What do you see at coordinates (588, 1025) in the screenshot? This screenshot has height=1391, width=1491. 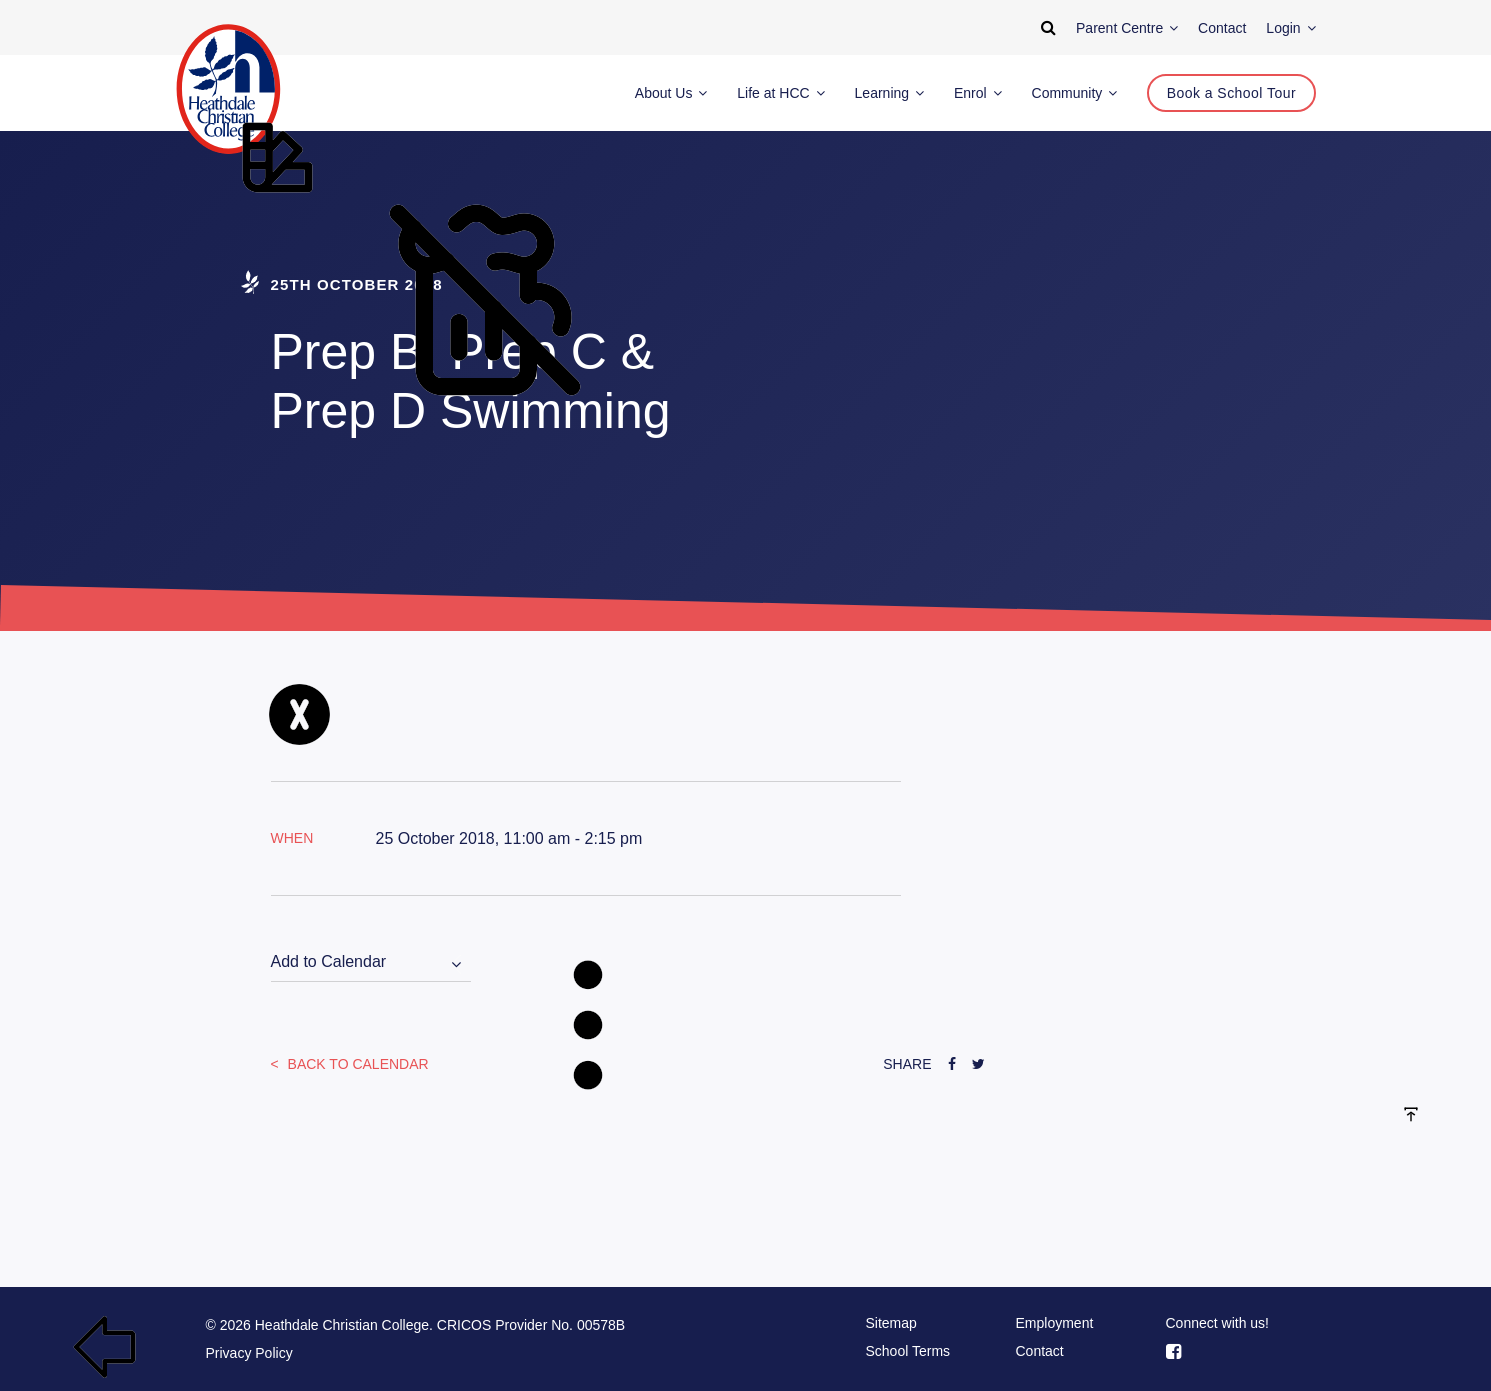 I see `open additional options menu` at bounding box center [588, 1025].